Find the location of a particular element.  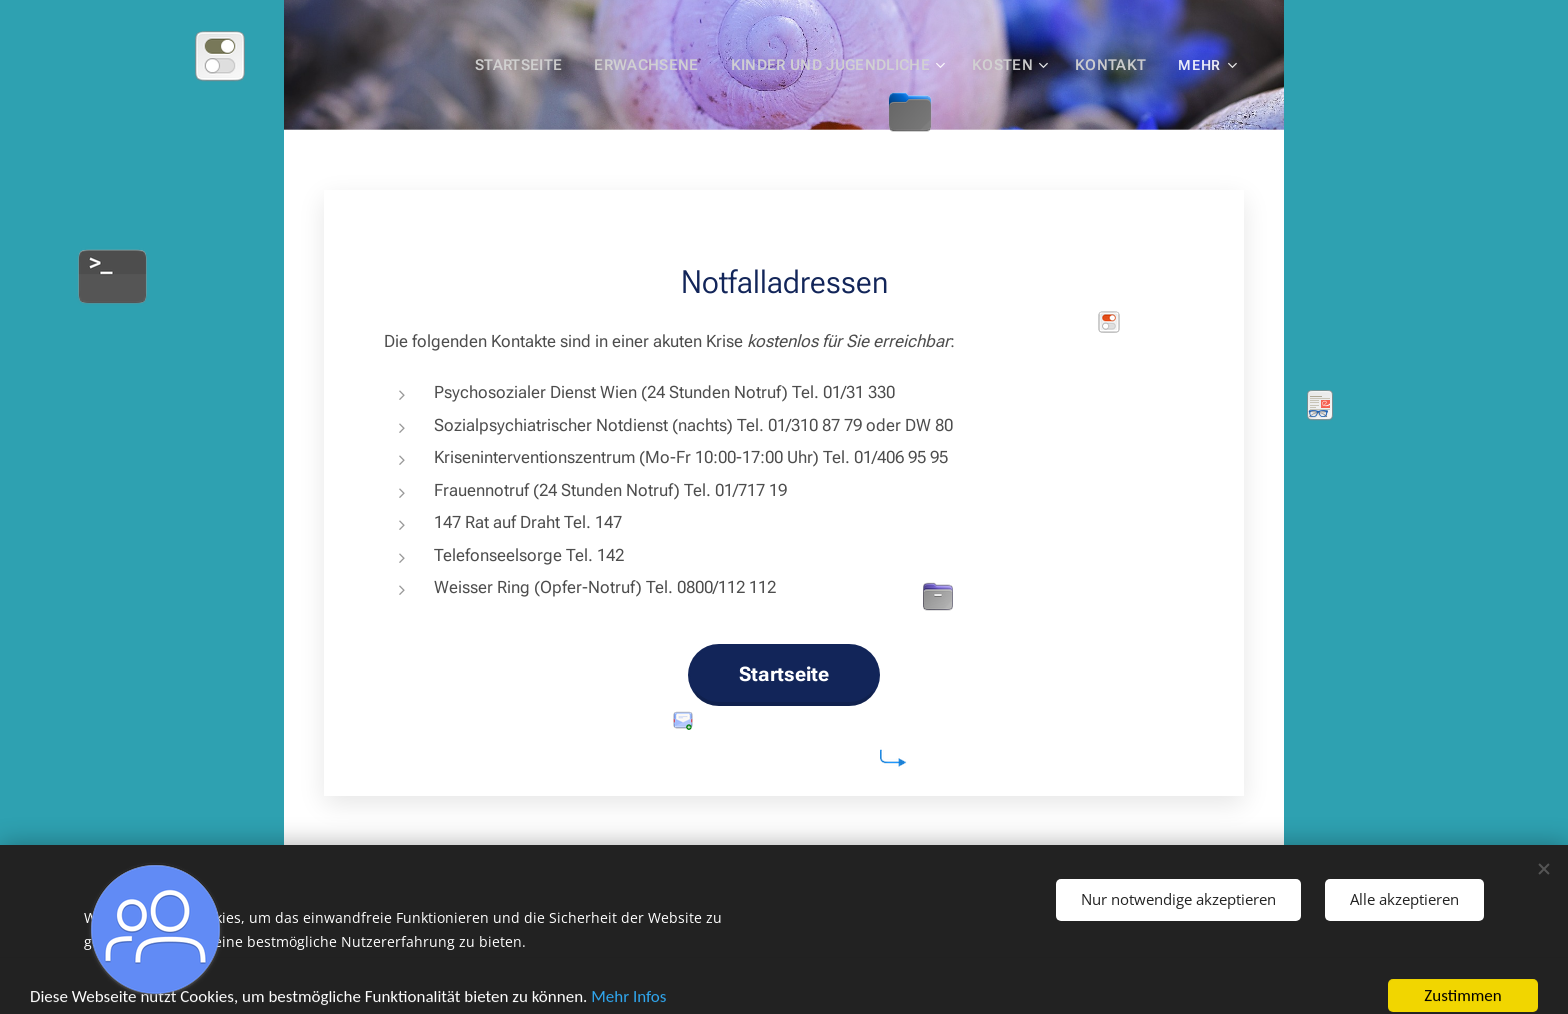

open desktop preferences or settings is located at coordinates (1109, 322).